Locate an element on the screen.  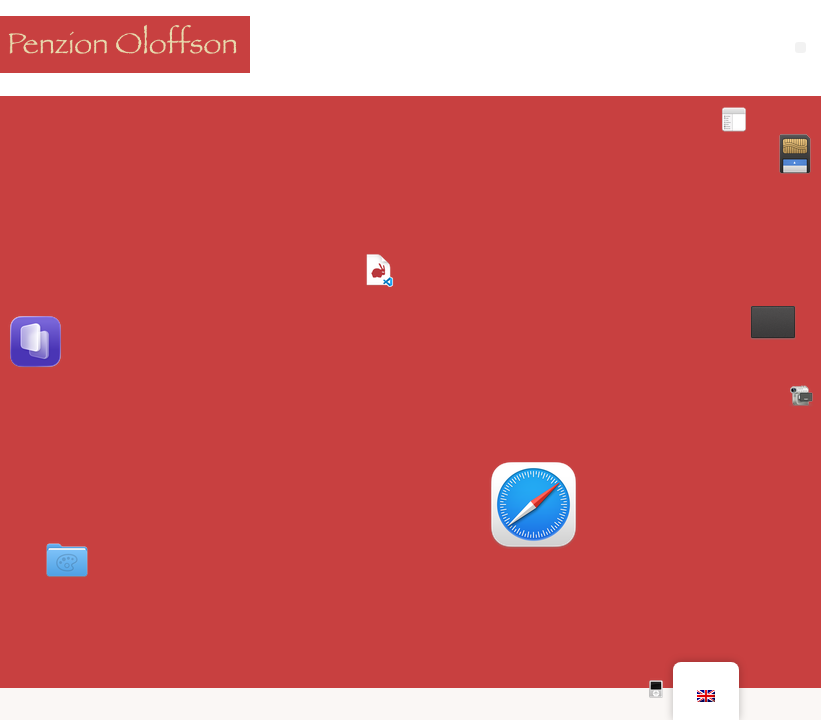
open a jade-related project or file in Visual Studio Code is located at coordinates (378, 270).